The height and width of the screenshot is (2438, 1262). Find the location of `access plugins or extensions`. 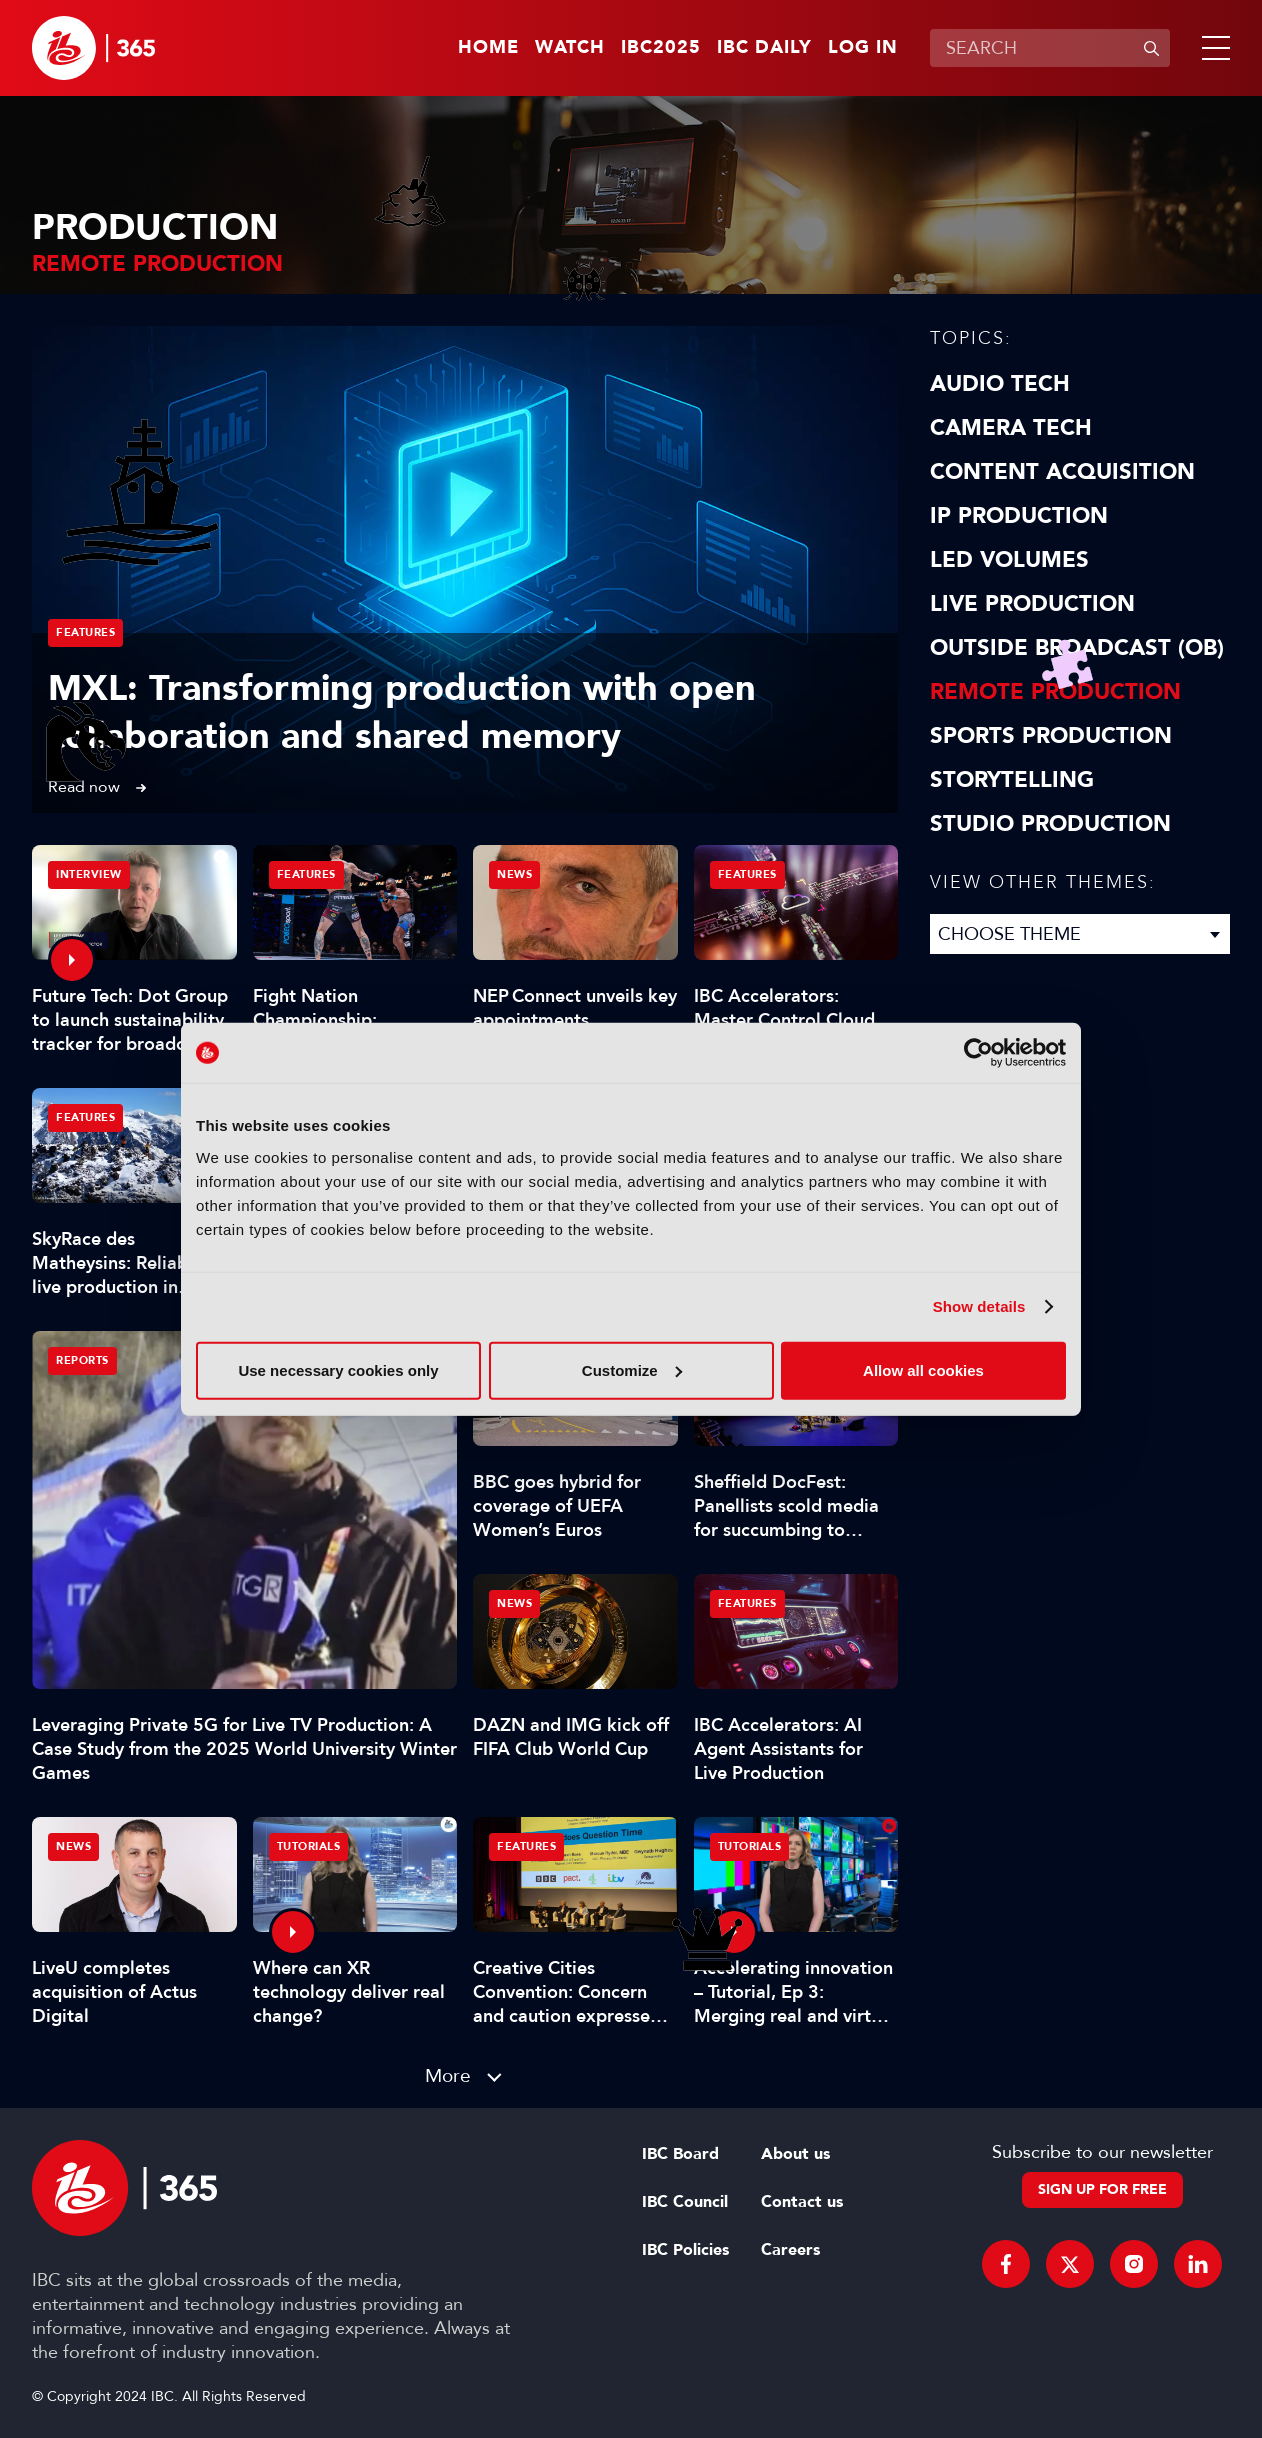

access plugins or extensions is located at coordinates (1067, 664).